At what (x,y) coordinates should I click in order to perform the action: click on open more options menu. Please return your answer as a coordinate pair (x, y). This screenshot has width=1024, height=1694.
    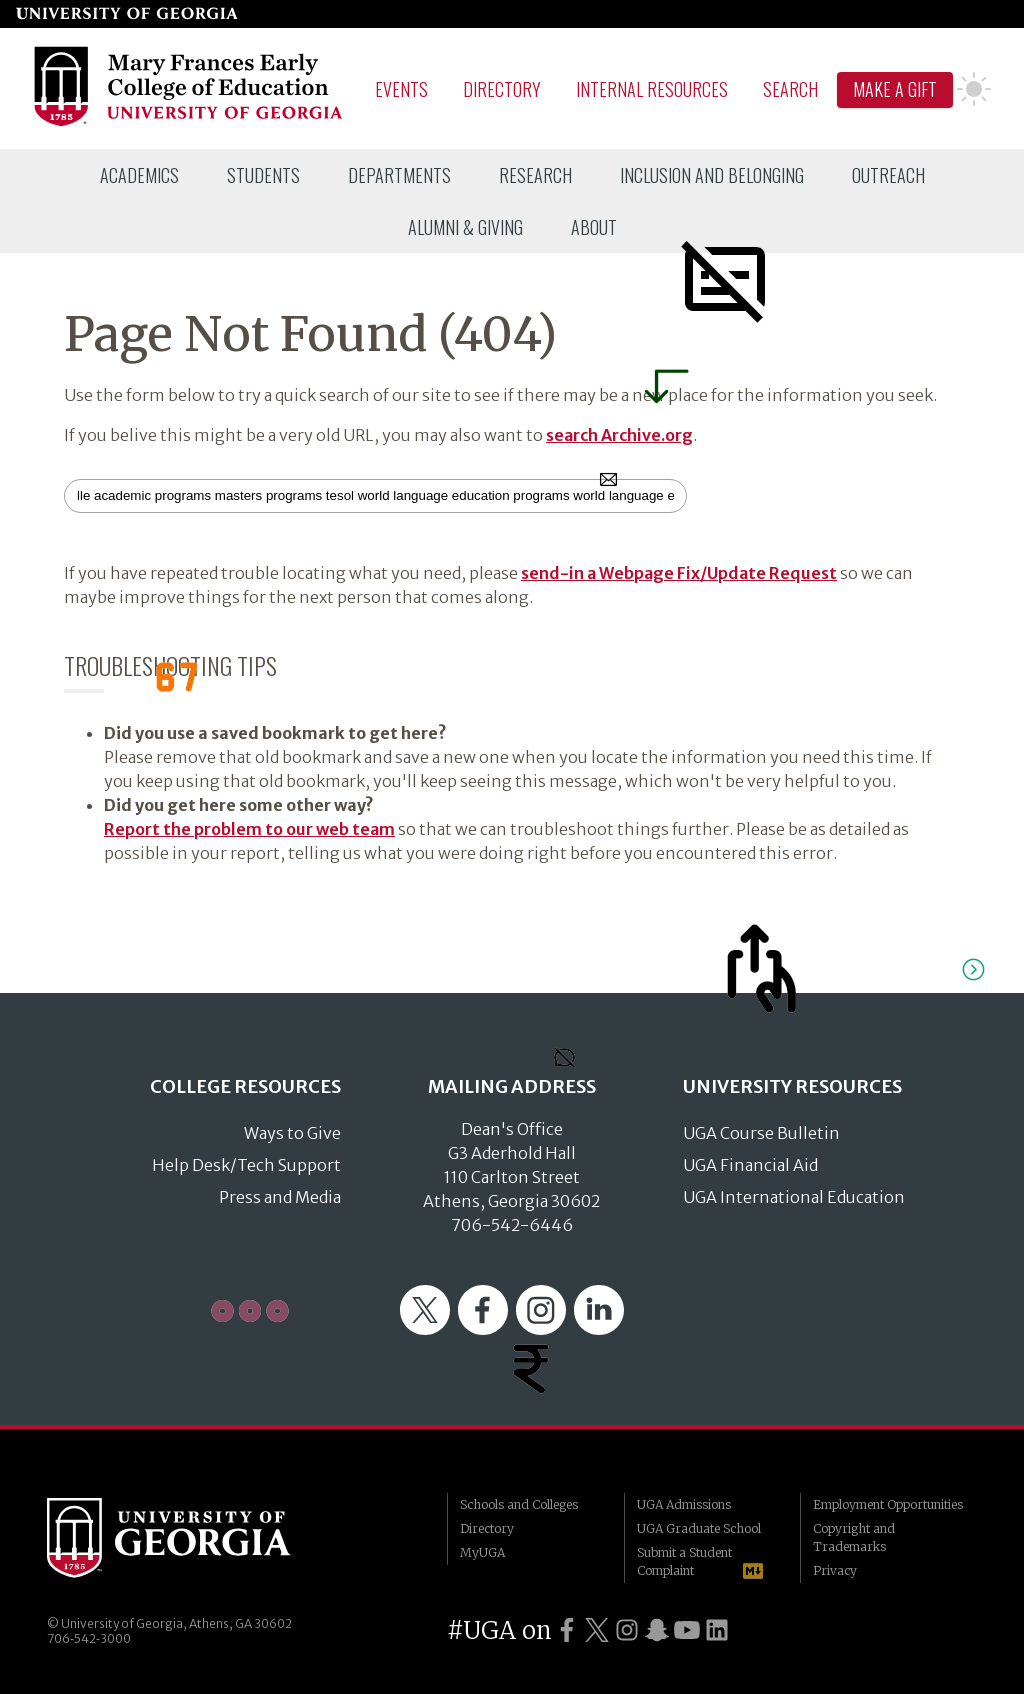
    Looking at the image, I should click on (250, 1311).